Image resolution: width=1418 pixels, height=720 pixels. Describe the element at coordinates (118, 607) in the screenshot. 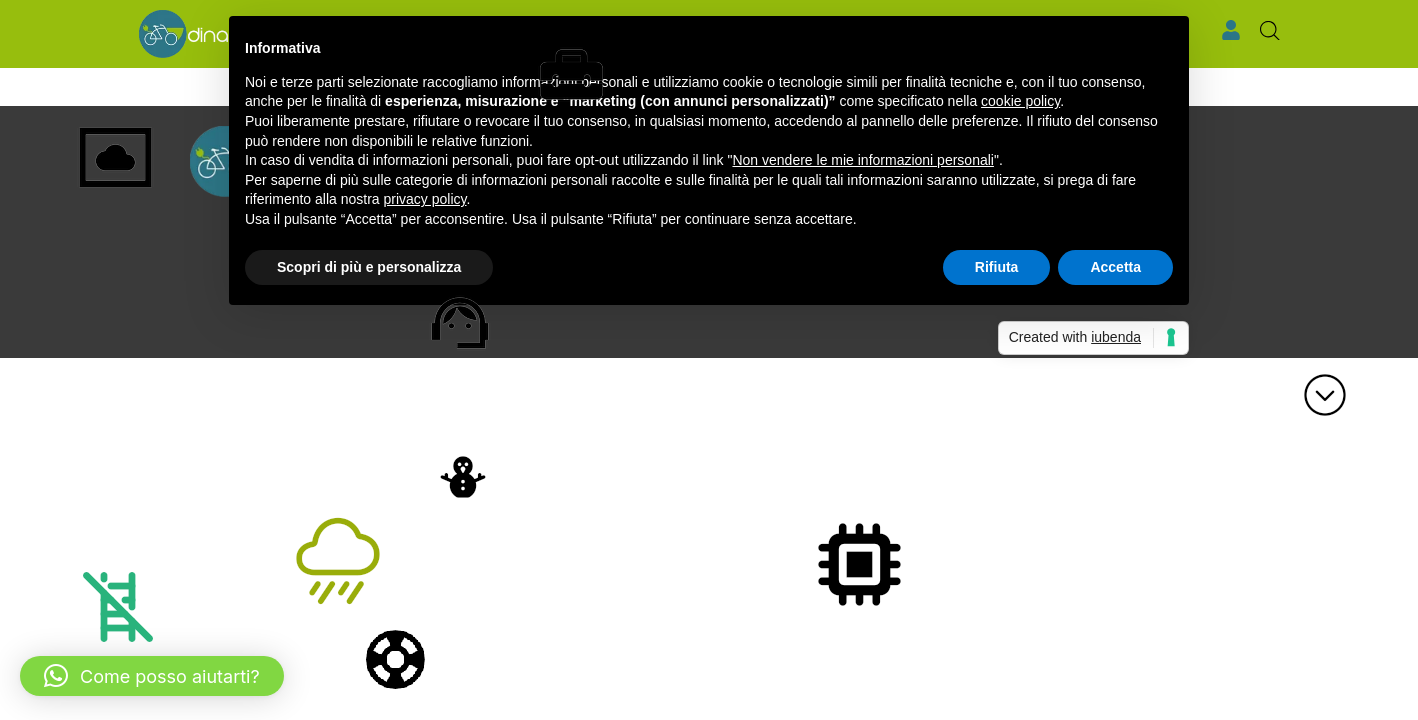

I see `ladder access disabled or unavailable` at that location.